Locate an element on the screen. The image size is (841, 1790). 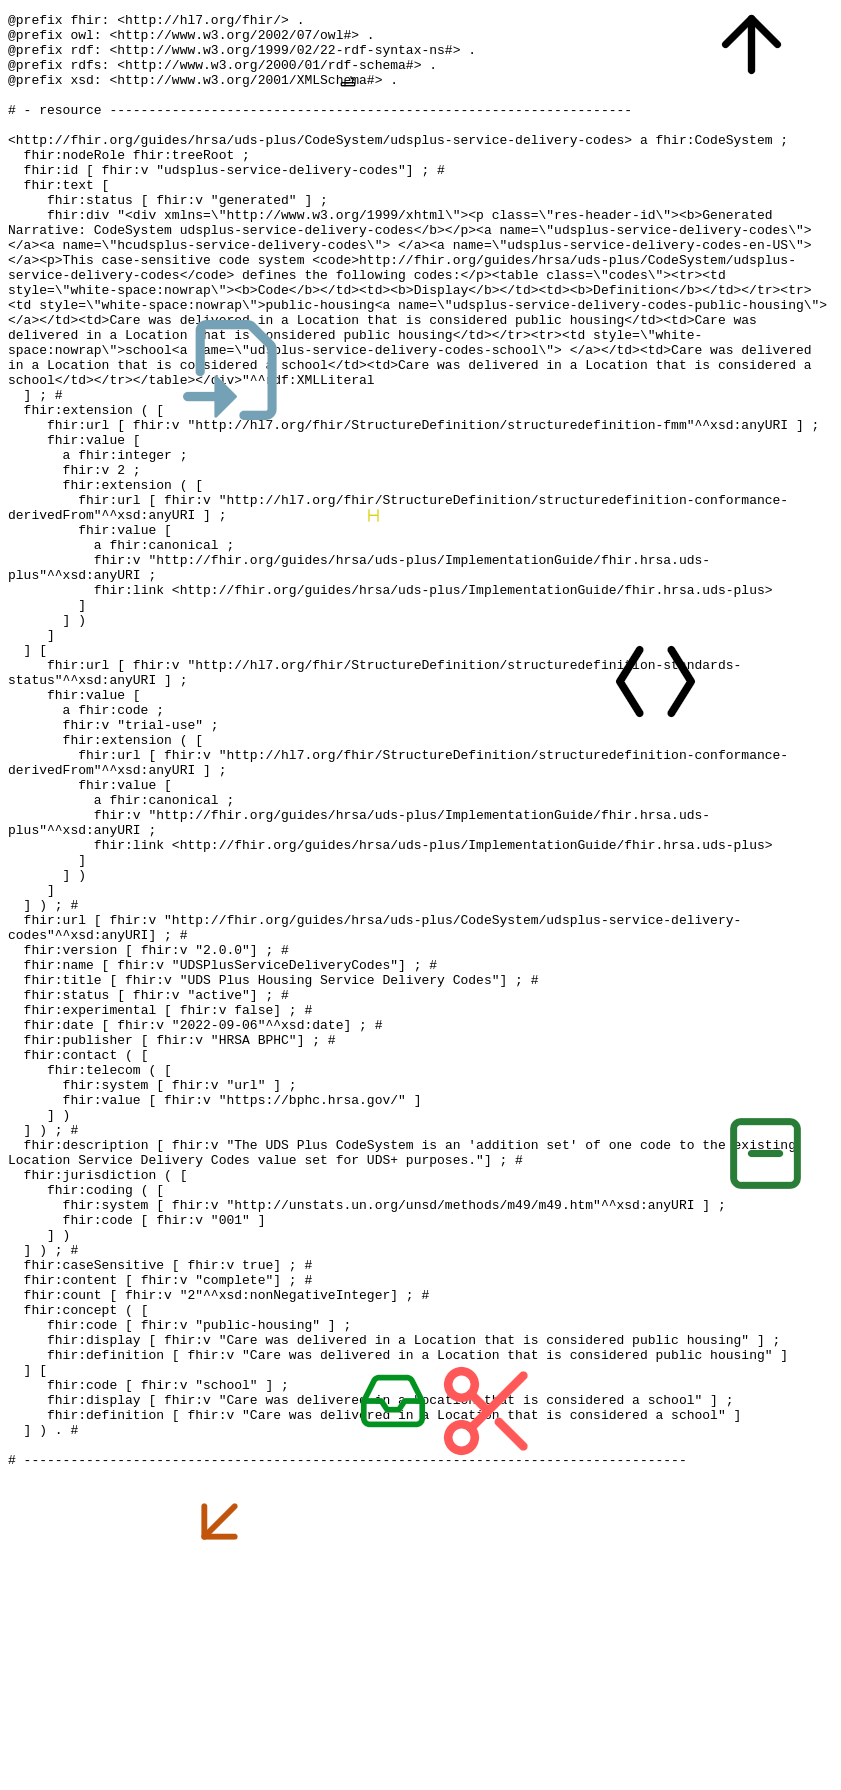
indicates a file has been moved to another location is located at coordinates (233, 370).